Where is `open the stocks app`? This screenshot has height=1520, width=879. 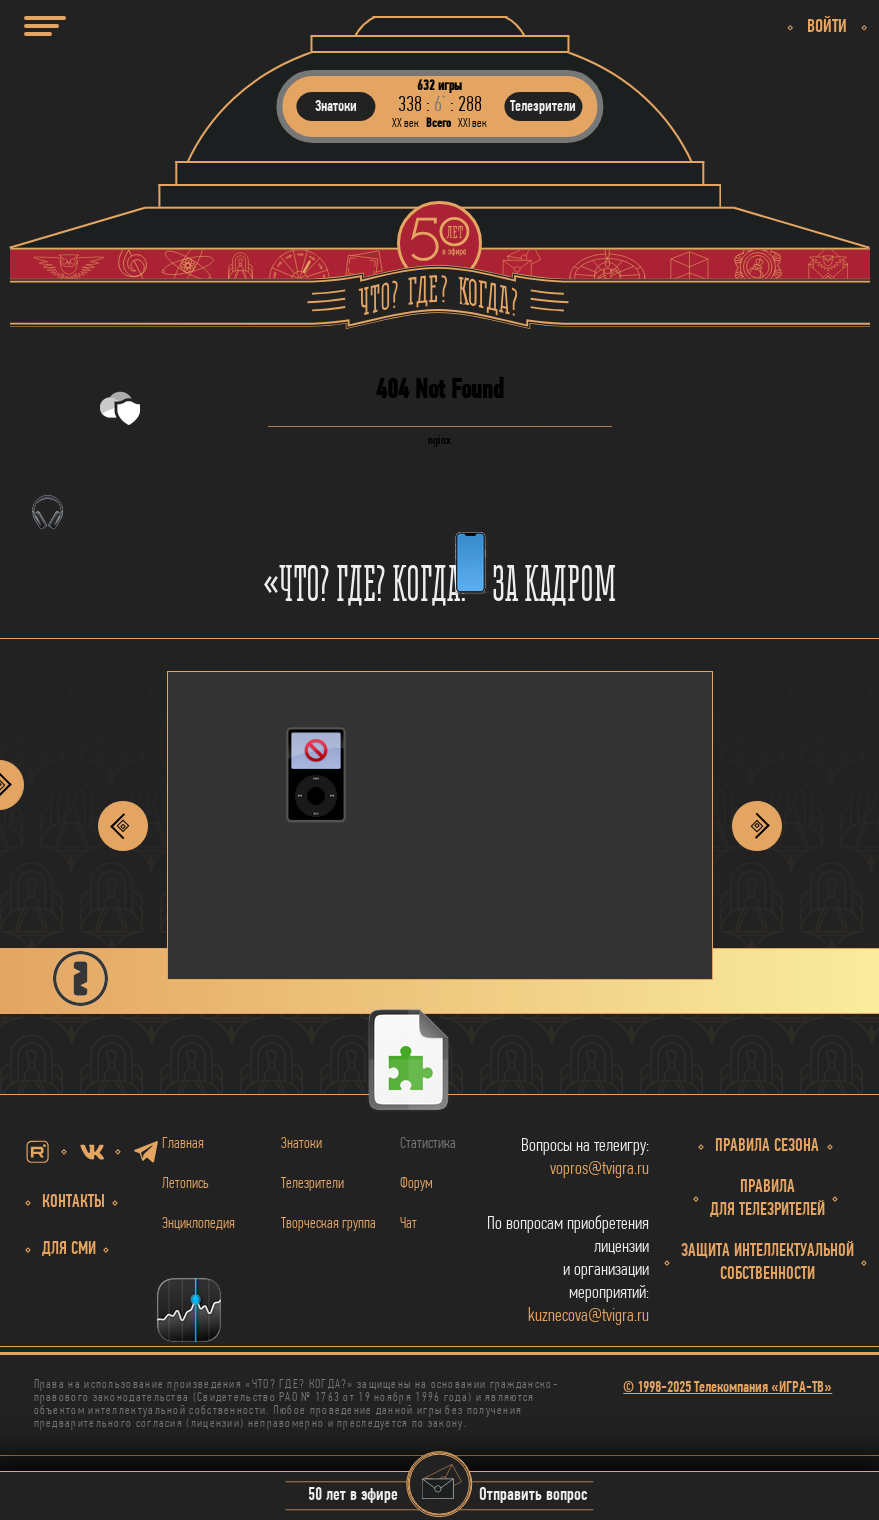 open the stocks app is located at coordinates (189, 1310).